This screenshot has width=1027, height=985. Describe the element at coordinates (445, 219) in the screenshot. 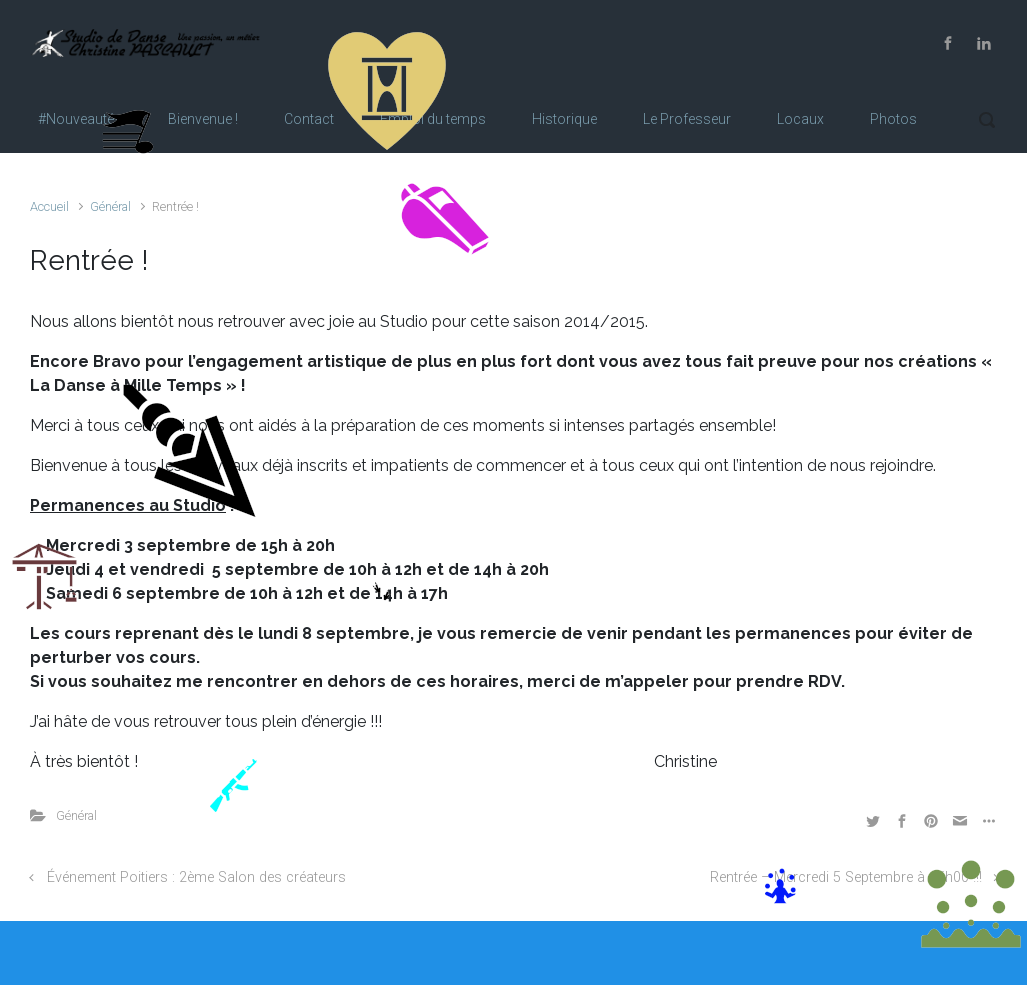

I see `blow the whistle to report a violation` at that location.